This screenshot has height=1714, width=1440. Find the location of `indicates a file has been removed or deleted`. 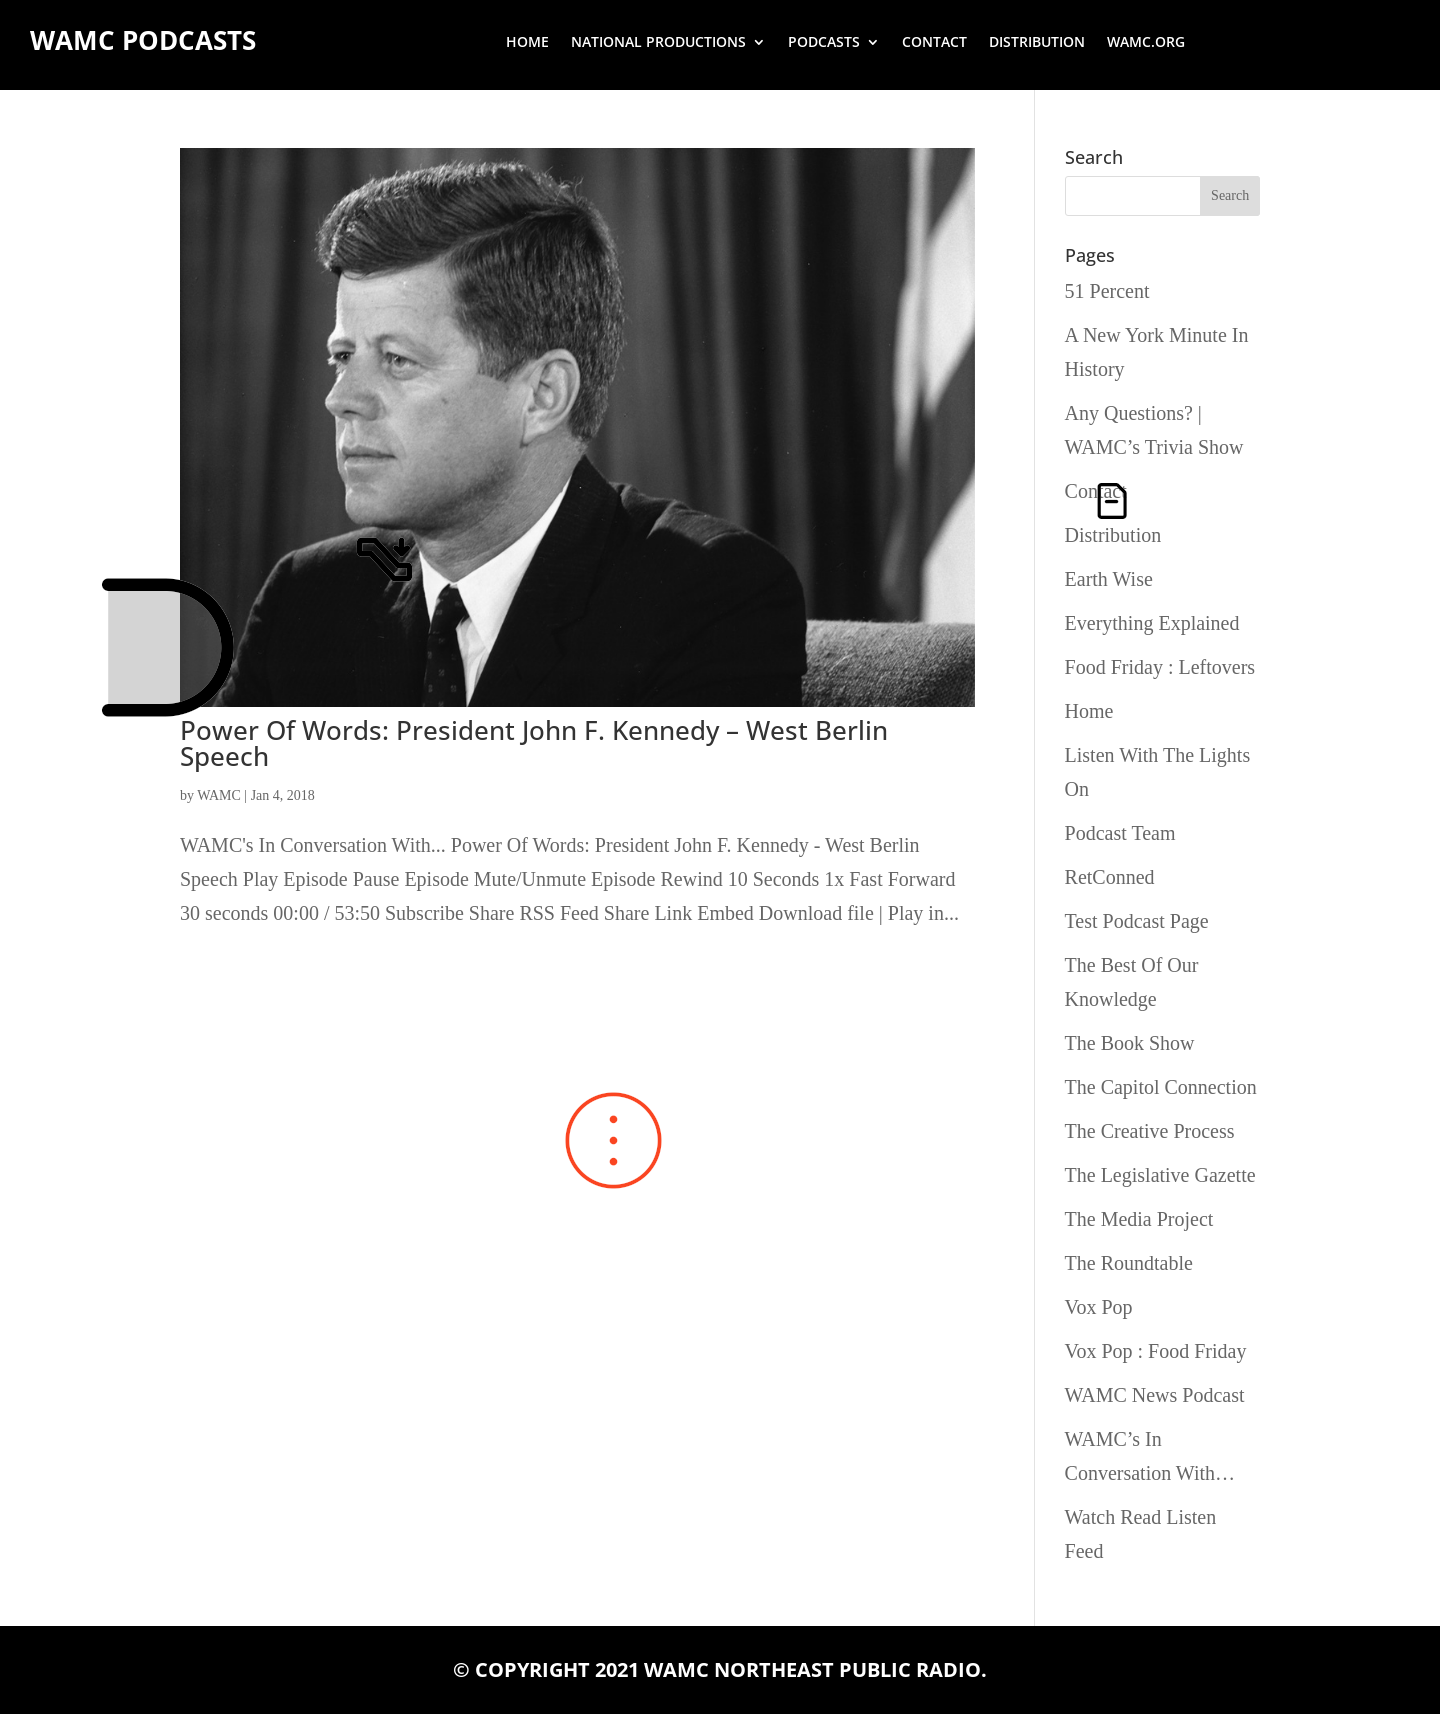

indicates a file has been removed or deleted is located at coordinates (1111, 501).